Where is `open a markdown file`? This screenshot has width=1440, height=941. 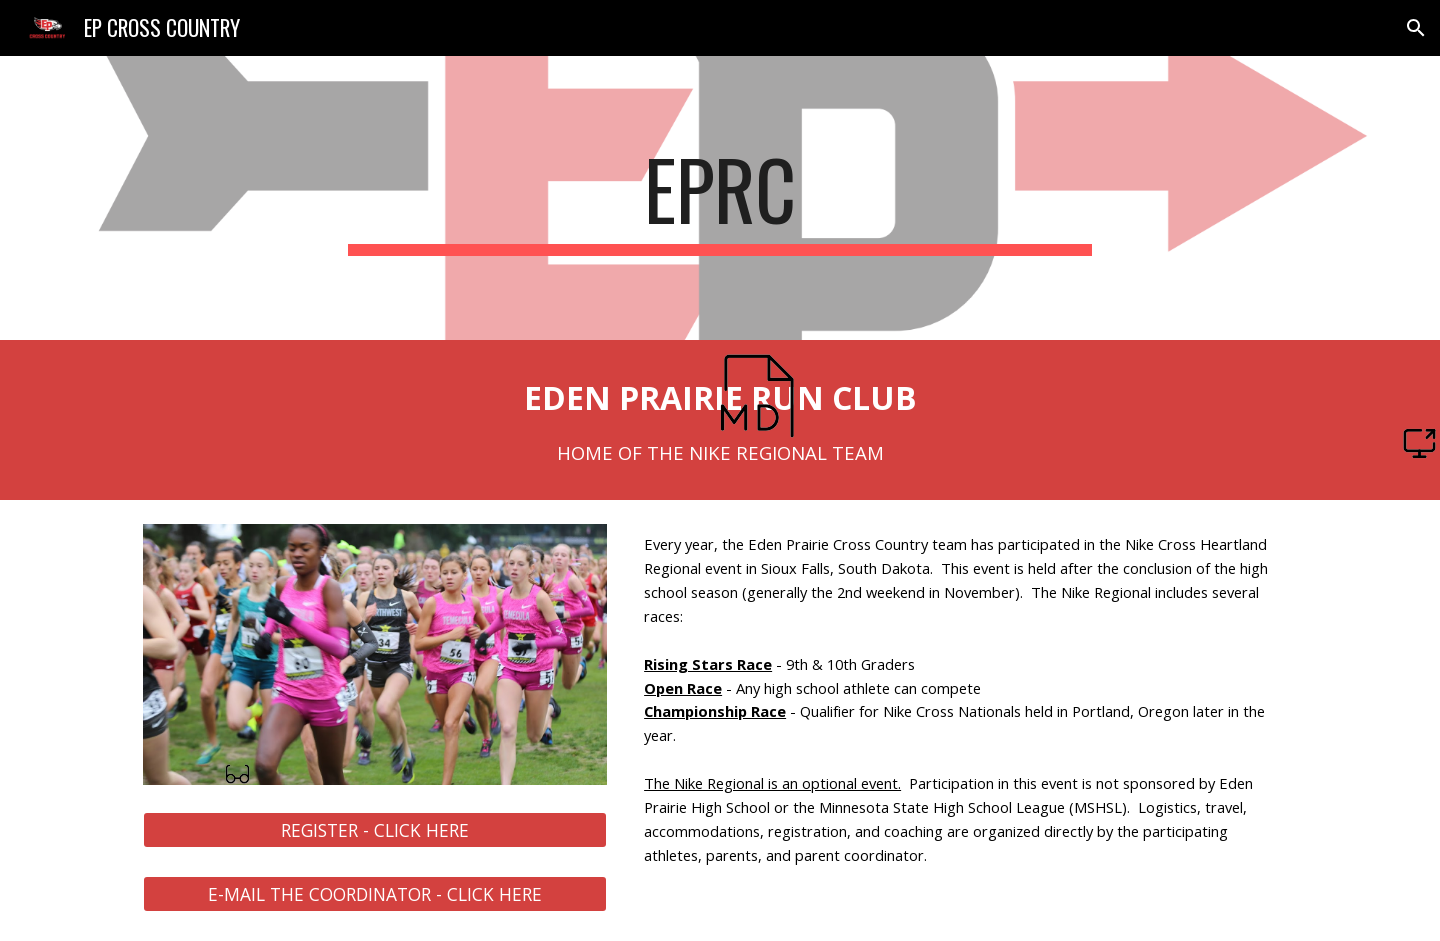 open a markdown file is located at coordinates (759, 396).